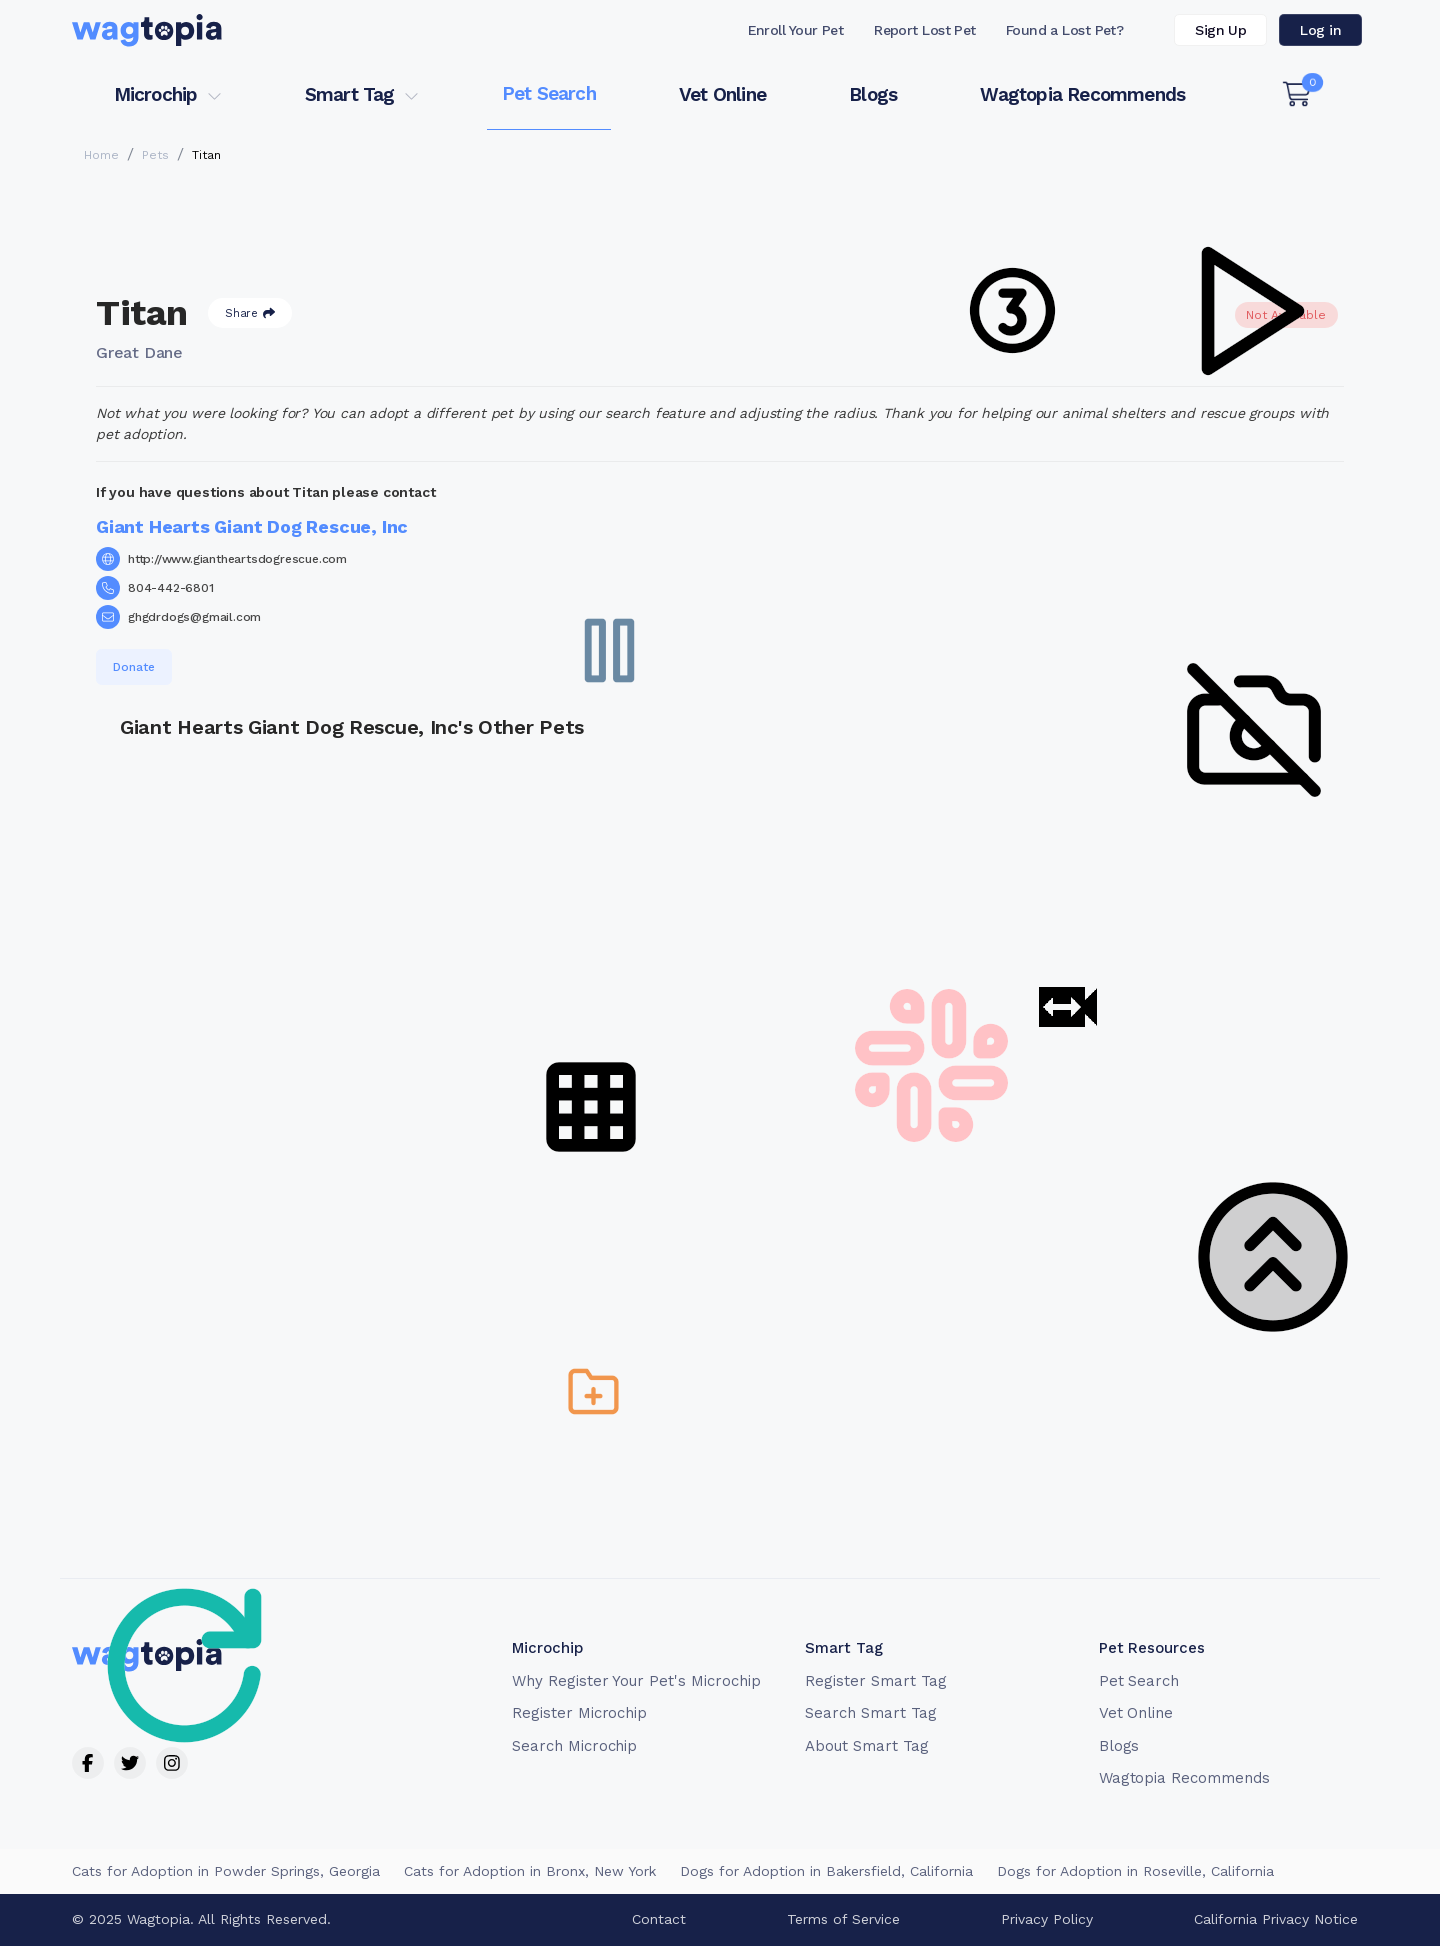  I want to click on open Slack messaging app, so click(931, 1065).